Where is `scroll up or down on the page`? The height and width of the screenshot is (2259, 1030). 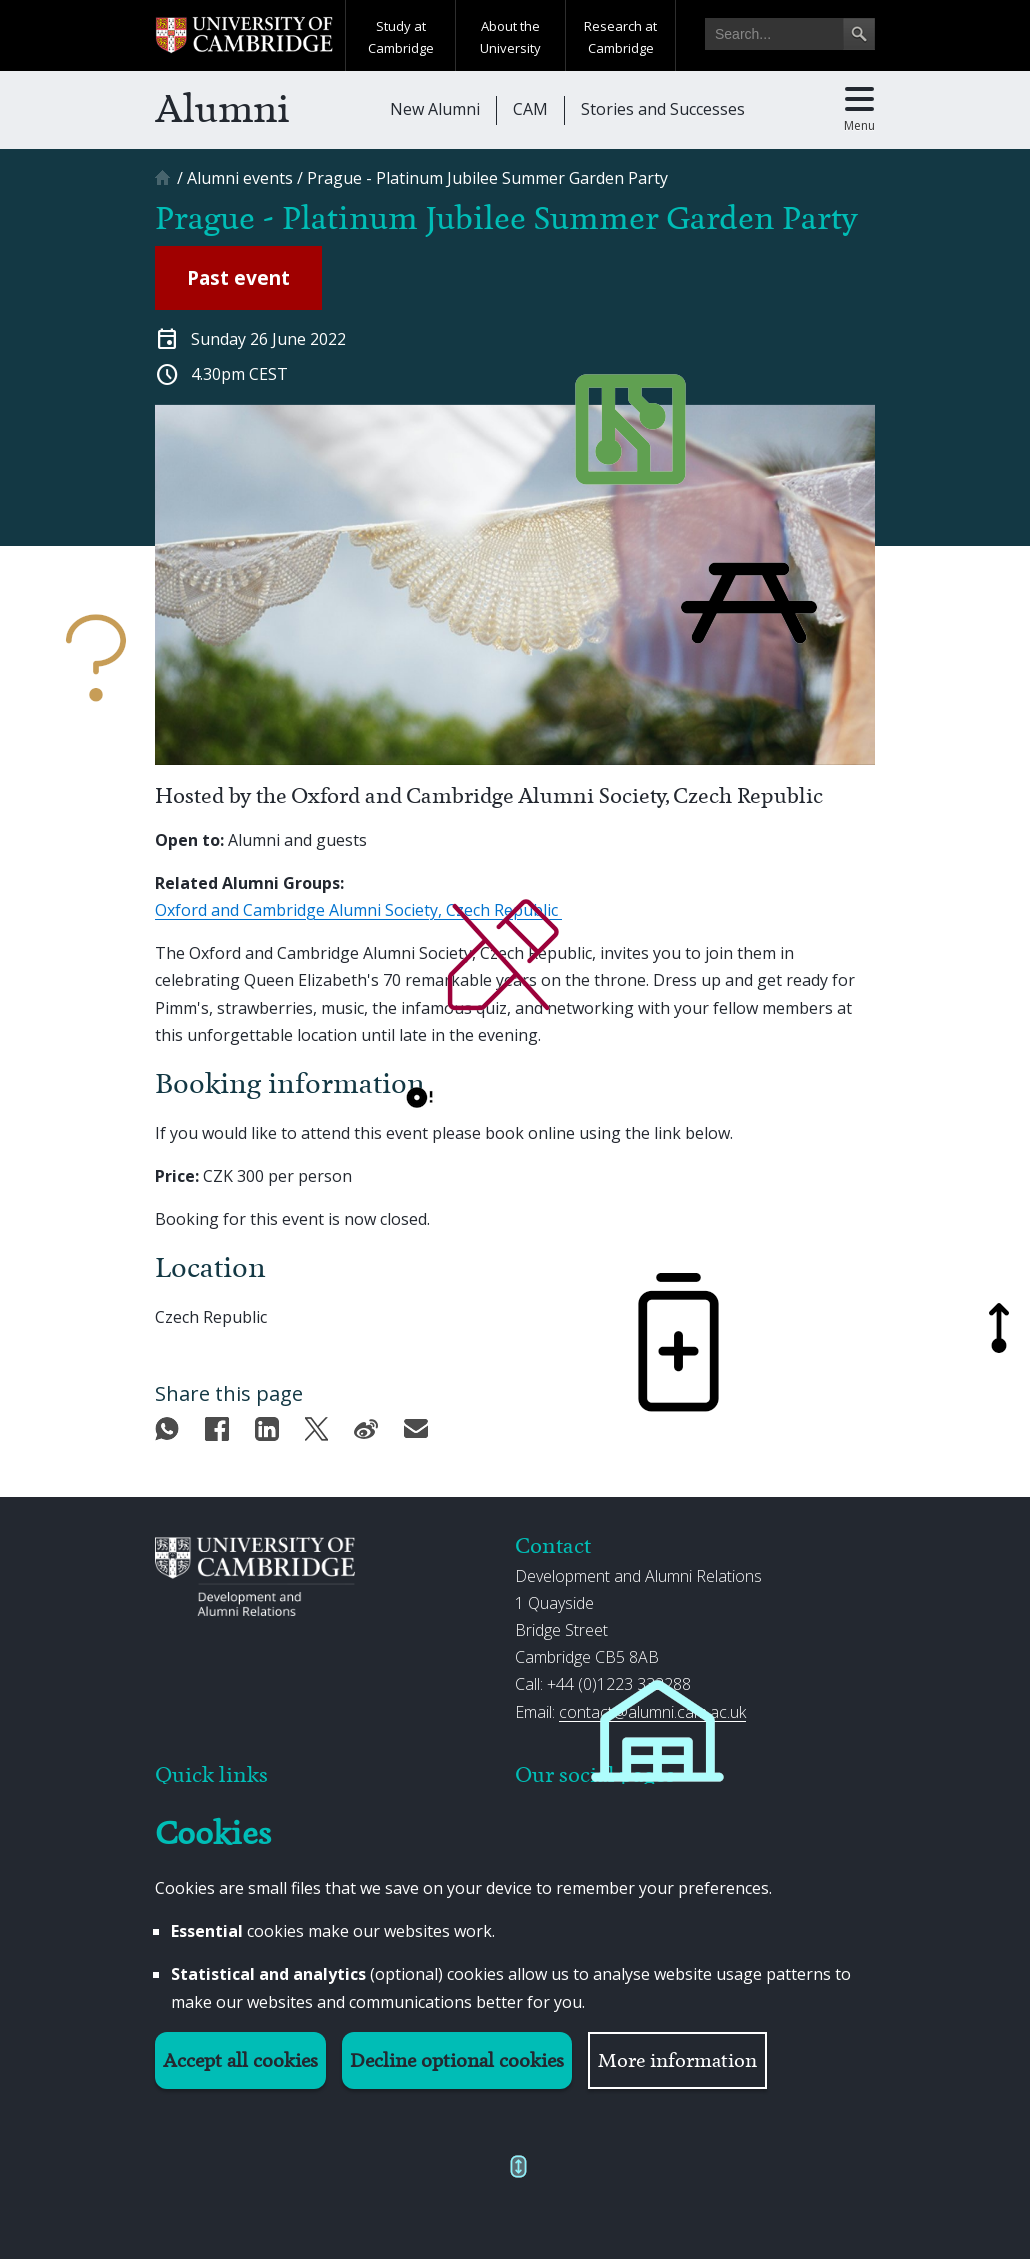
scroll up or down on the page is located at coordinates (518, 2166).